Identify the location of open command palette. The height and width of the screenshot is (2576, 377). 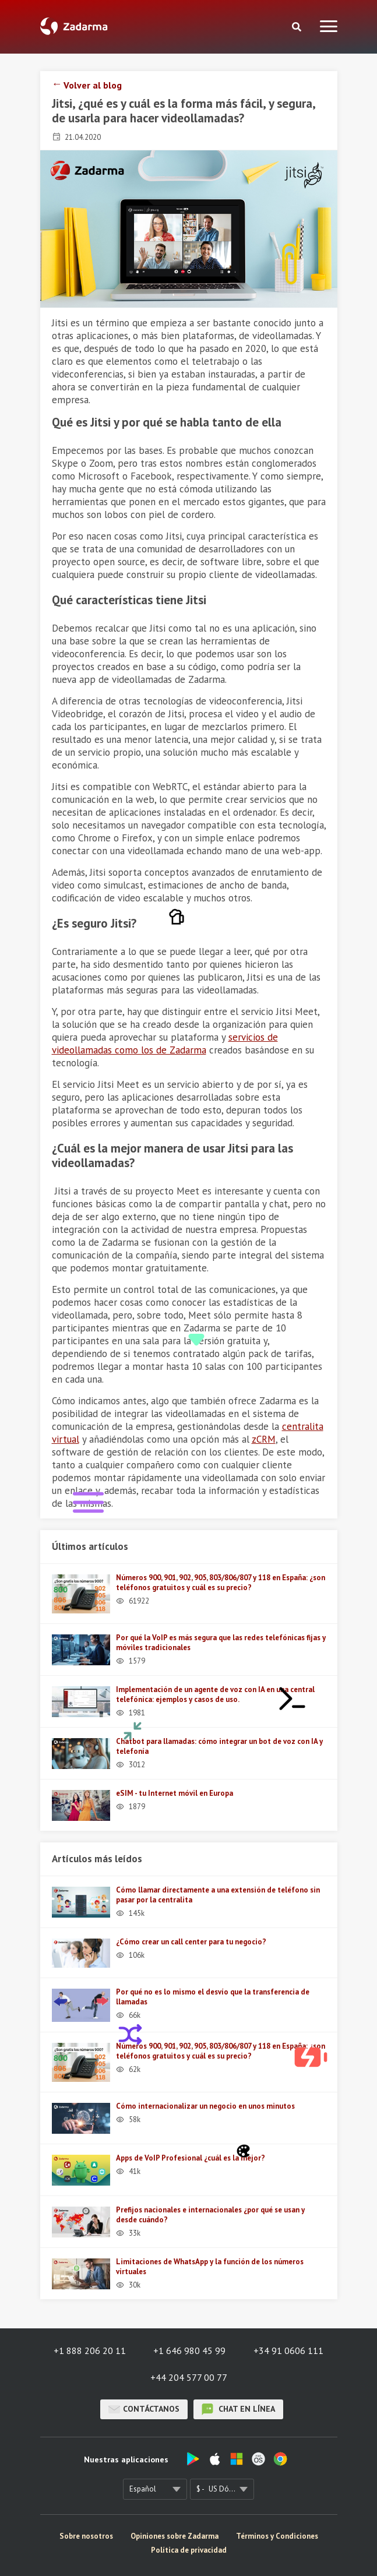
(292, 1698).